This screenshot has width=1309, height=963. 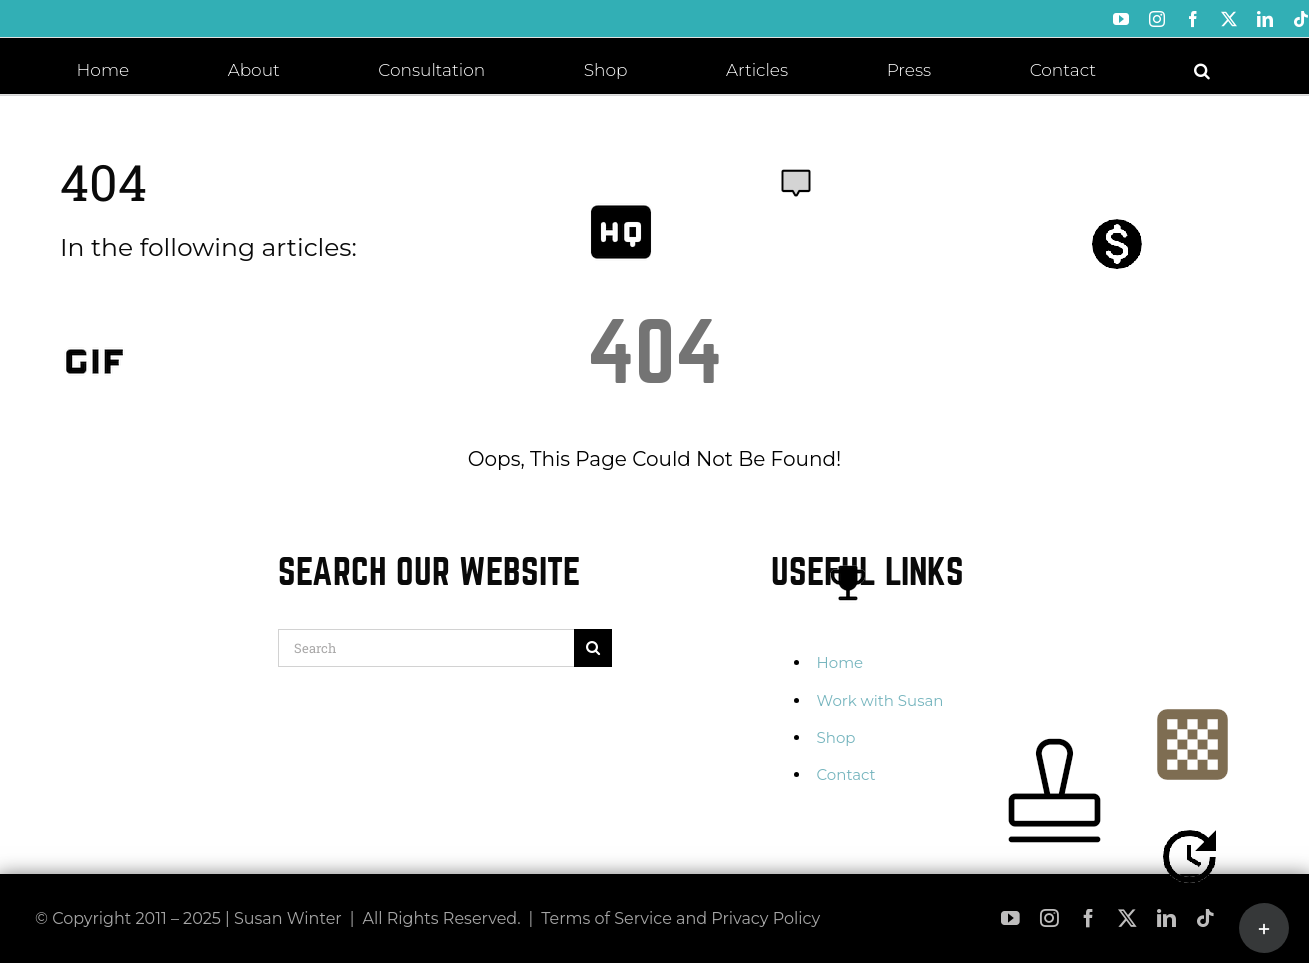 What do you see at coordinates (1117, 244) in the screenshot?
I see `view earnings or account balance` at bounding box center [1117, 244].